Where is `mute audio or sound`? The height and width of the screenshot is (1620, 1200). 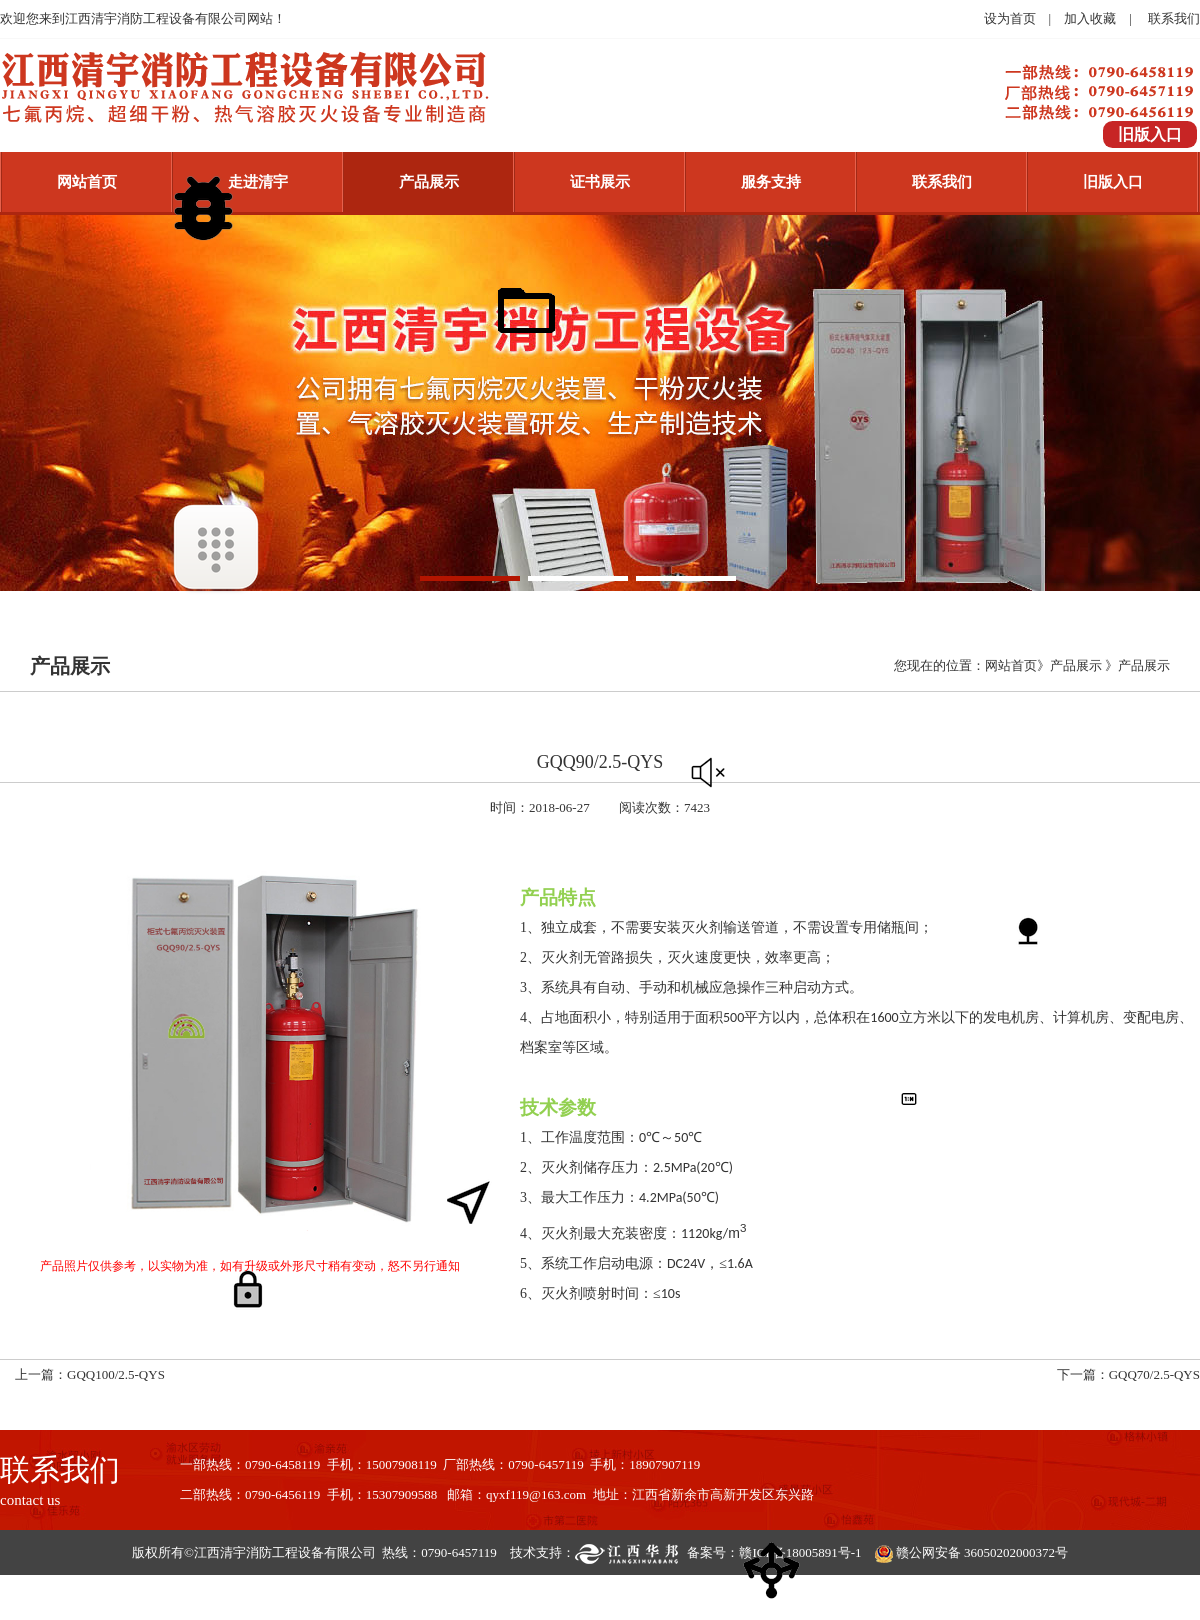
mute audio or sound is located at coordinates (707, 772).